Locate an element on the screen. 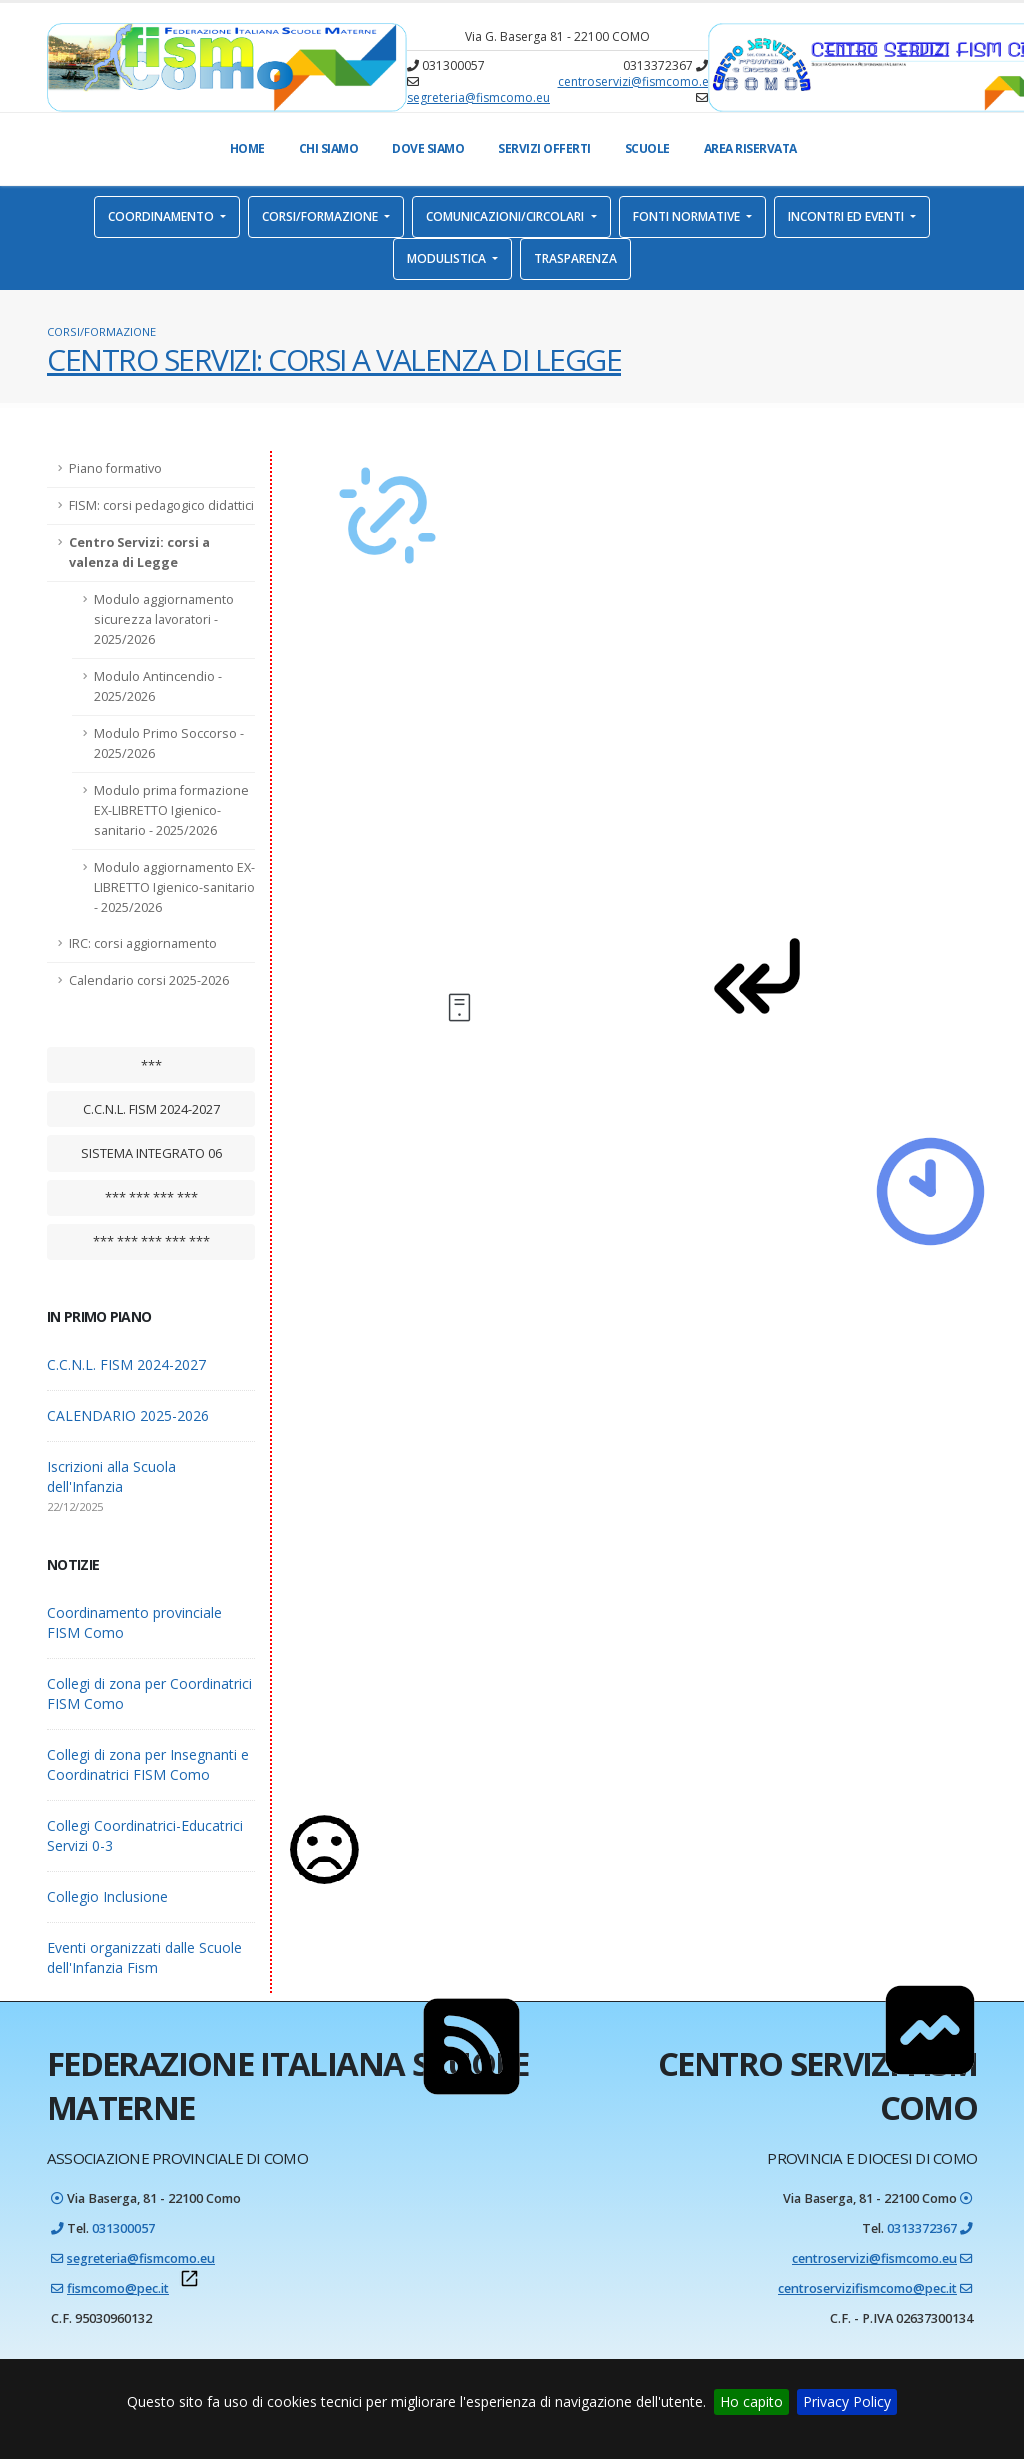 Image resolution: width=1024 pixels, height=2459 pixels. access desktop computer or server settings is located at coordinates (459, 1007).